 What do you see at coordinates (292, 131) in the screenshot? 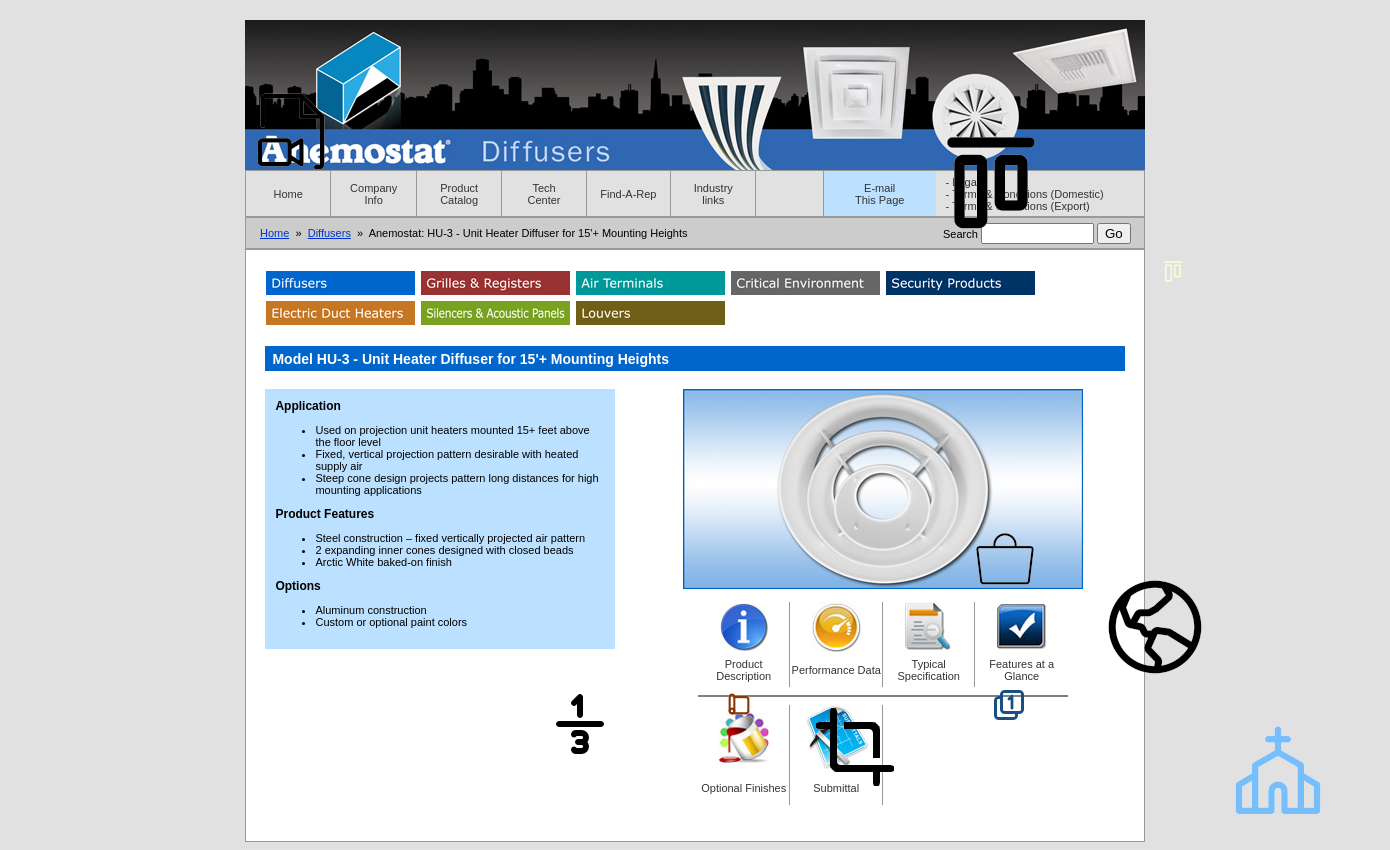
I see `open a video file` at bounding box center [292, 131].